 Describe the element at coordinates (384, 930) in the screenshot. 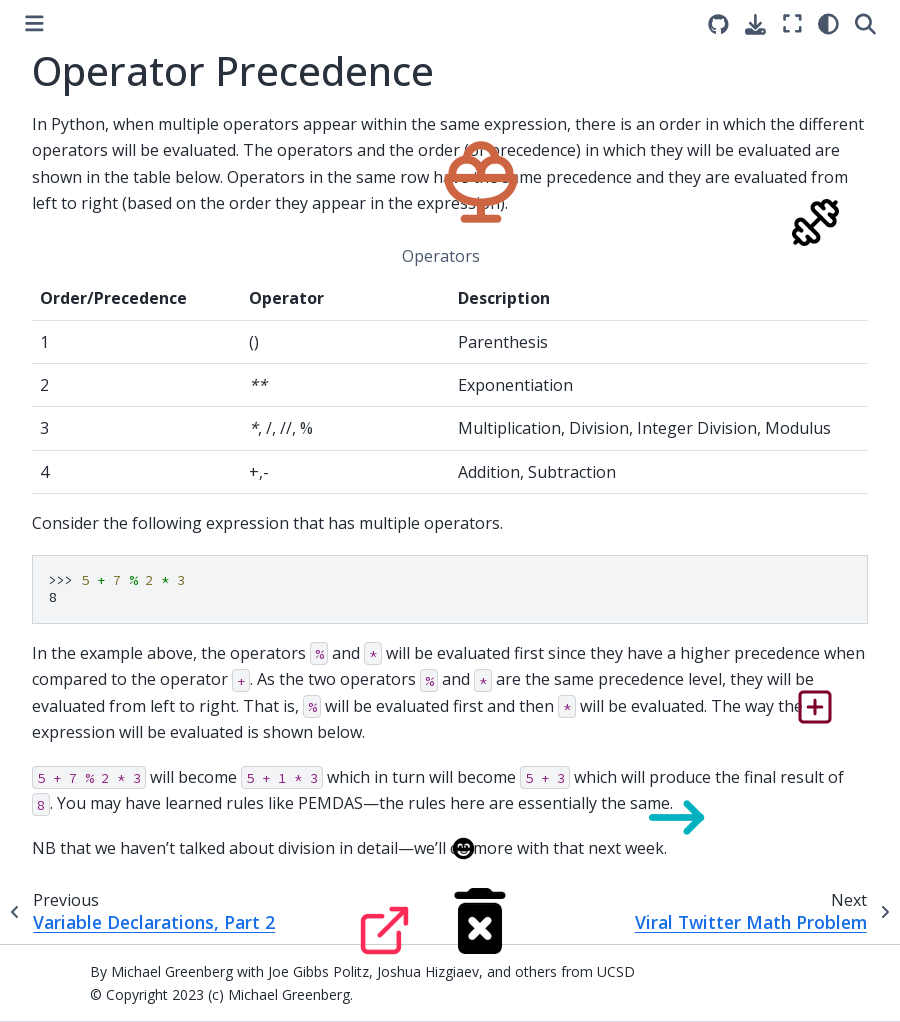

I see `open link in a new tab or window` at that location.